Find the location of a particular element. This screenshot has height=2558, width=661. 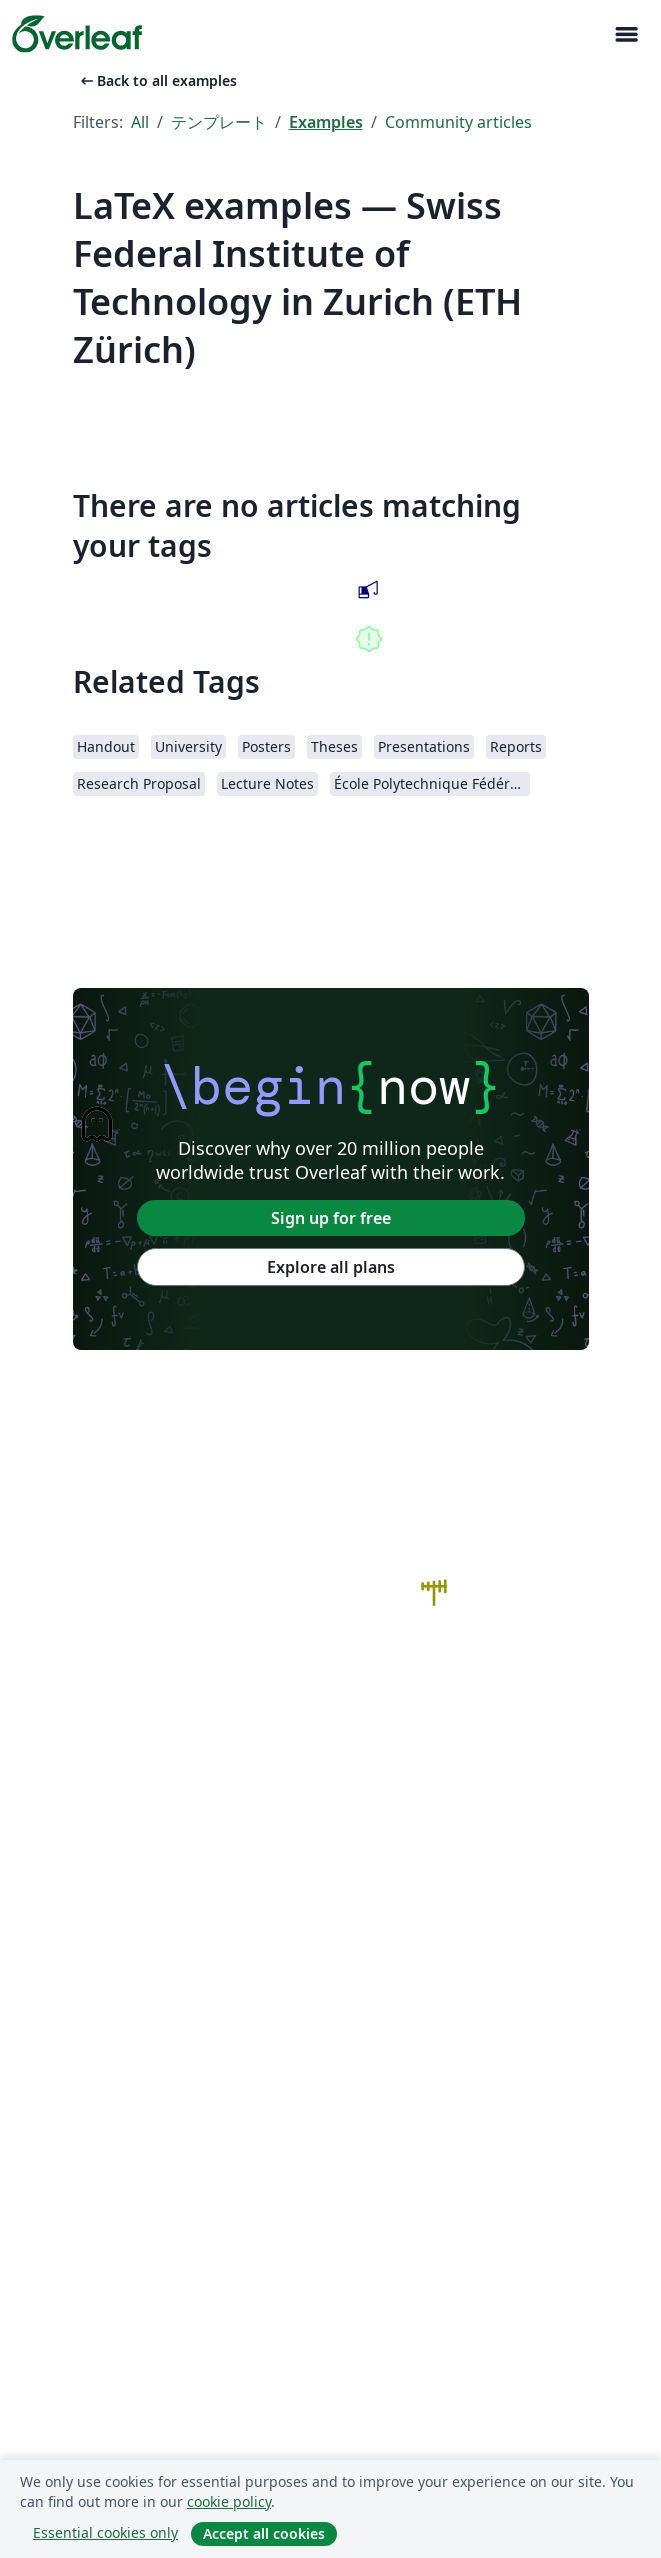

toggle ghost mode or invisible status is located at coordinates (97, 1124).